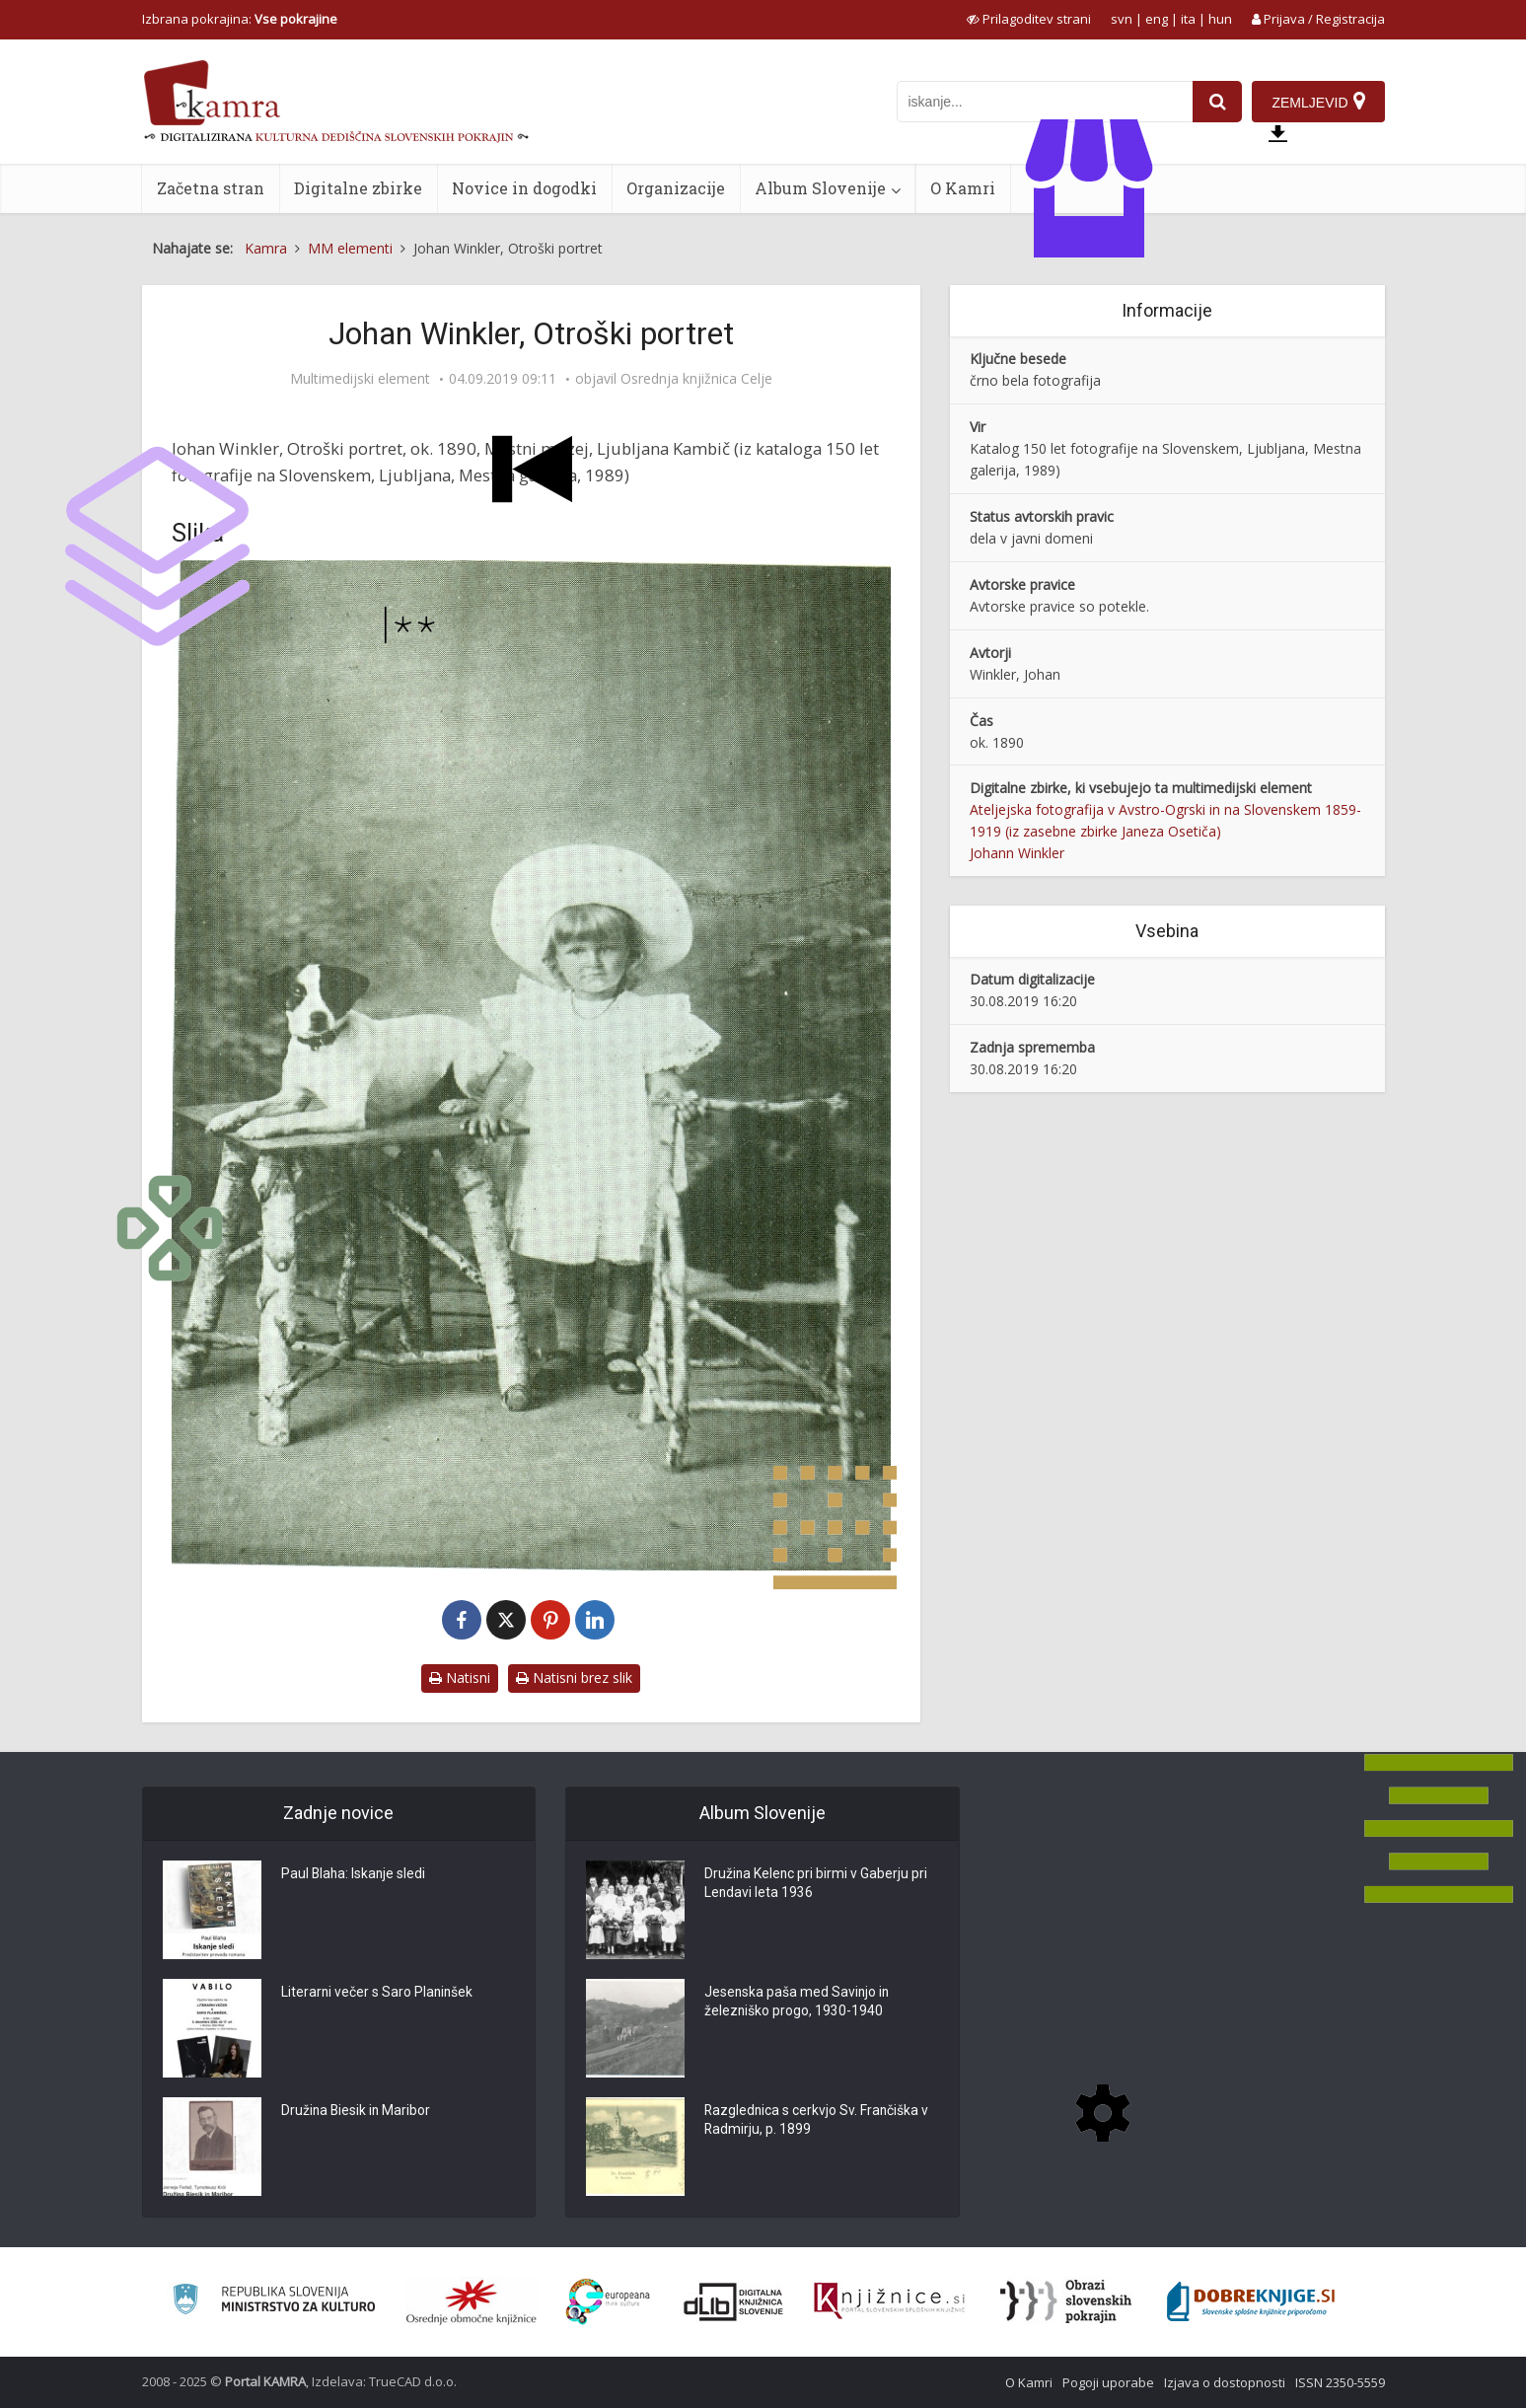 The image size is (1526, 2408). I want to click on enter or view password field, so click(406, 624).